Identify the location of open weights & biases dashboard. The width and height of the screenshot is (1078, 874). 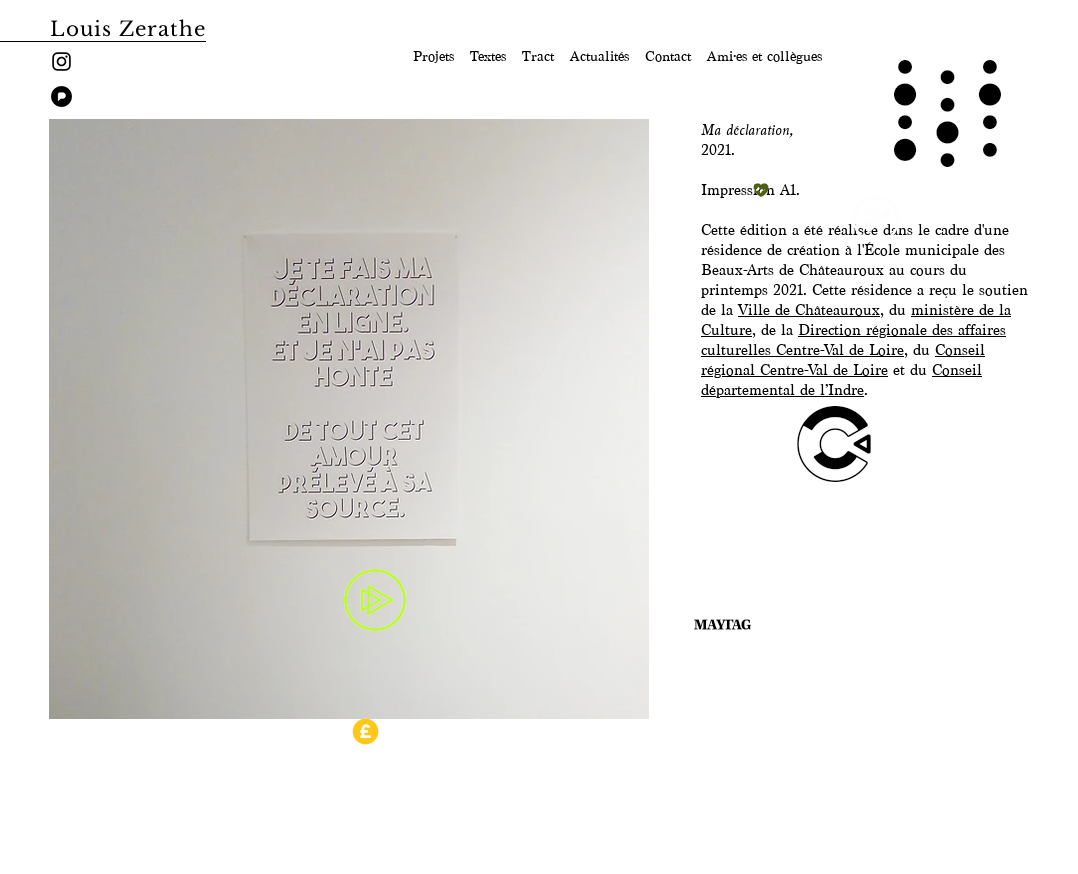
(947, 113).